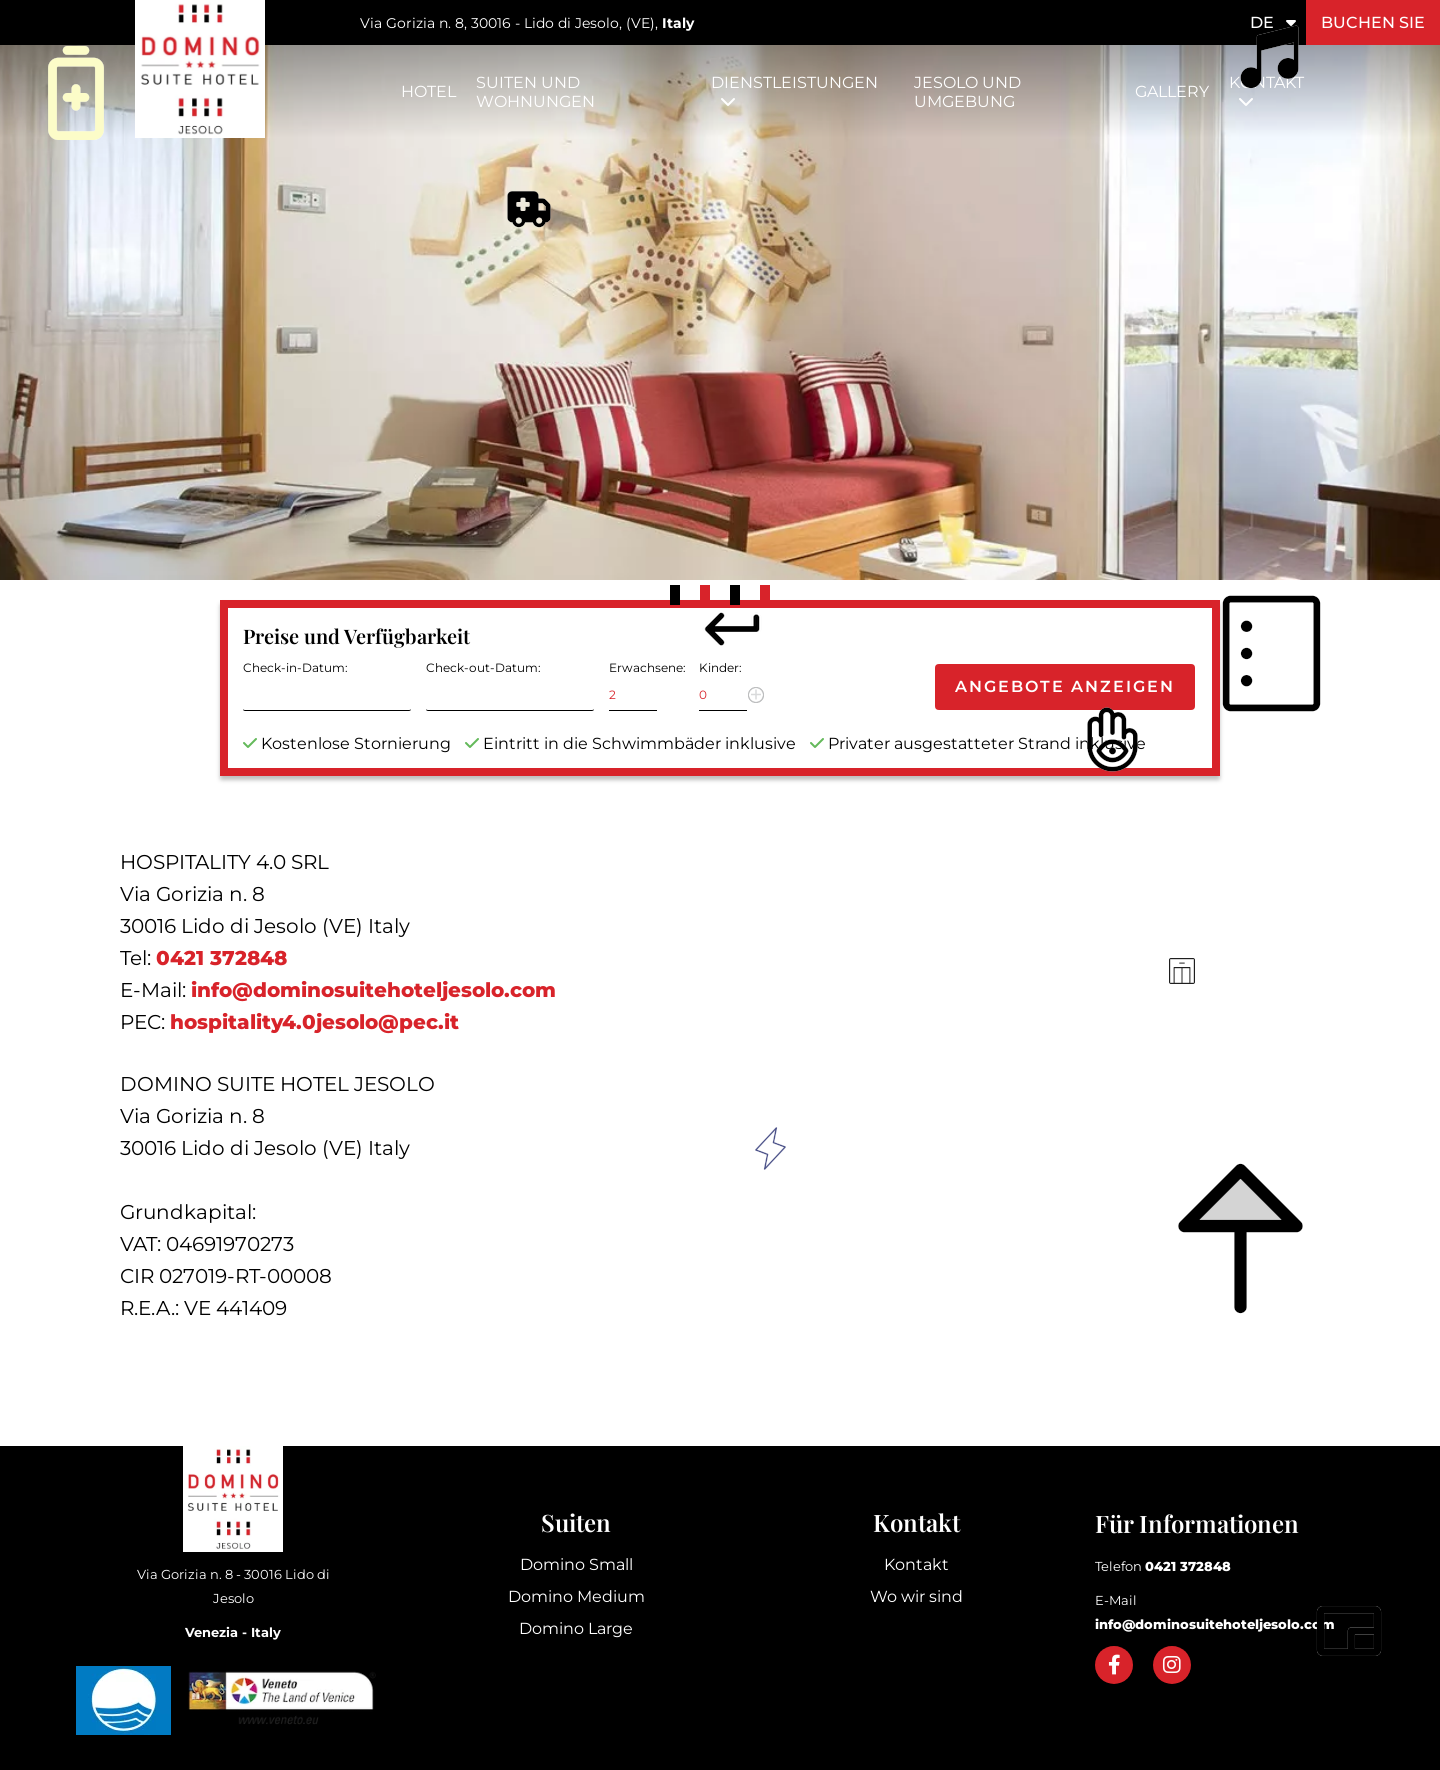 This screenshot has width=1440, height=1770. What do you see at coordinates (1240, 1238) in the screenshot?
I see `scroll to top of page` at bounding box center [1240, 1238].